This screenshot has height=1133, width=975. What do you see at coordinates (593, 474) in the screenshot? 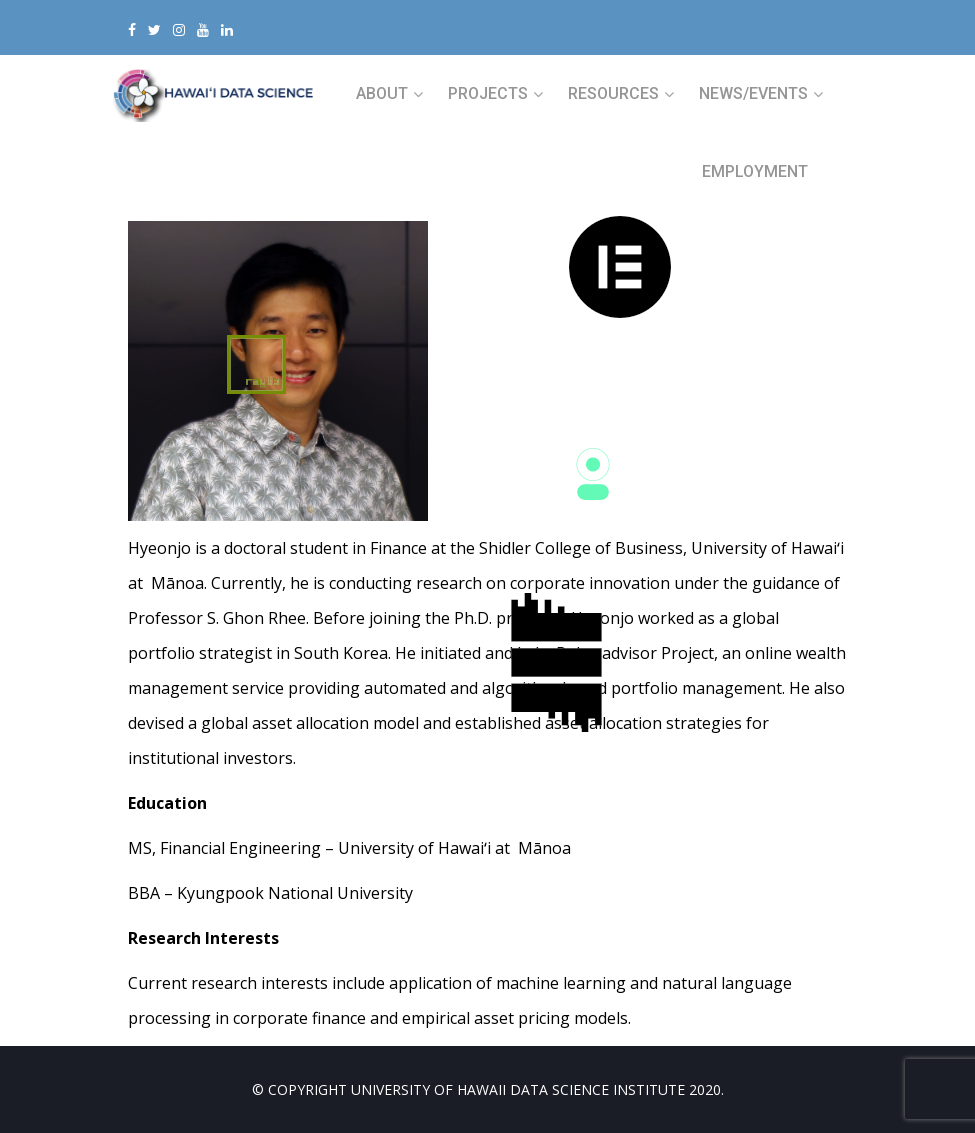
I see `daisyUI component library logo` at bounding box center [593, 474].